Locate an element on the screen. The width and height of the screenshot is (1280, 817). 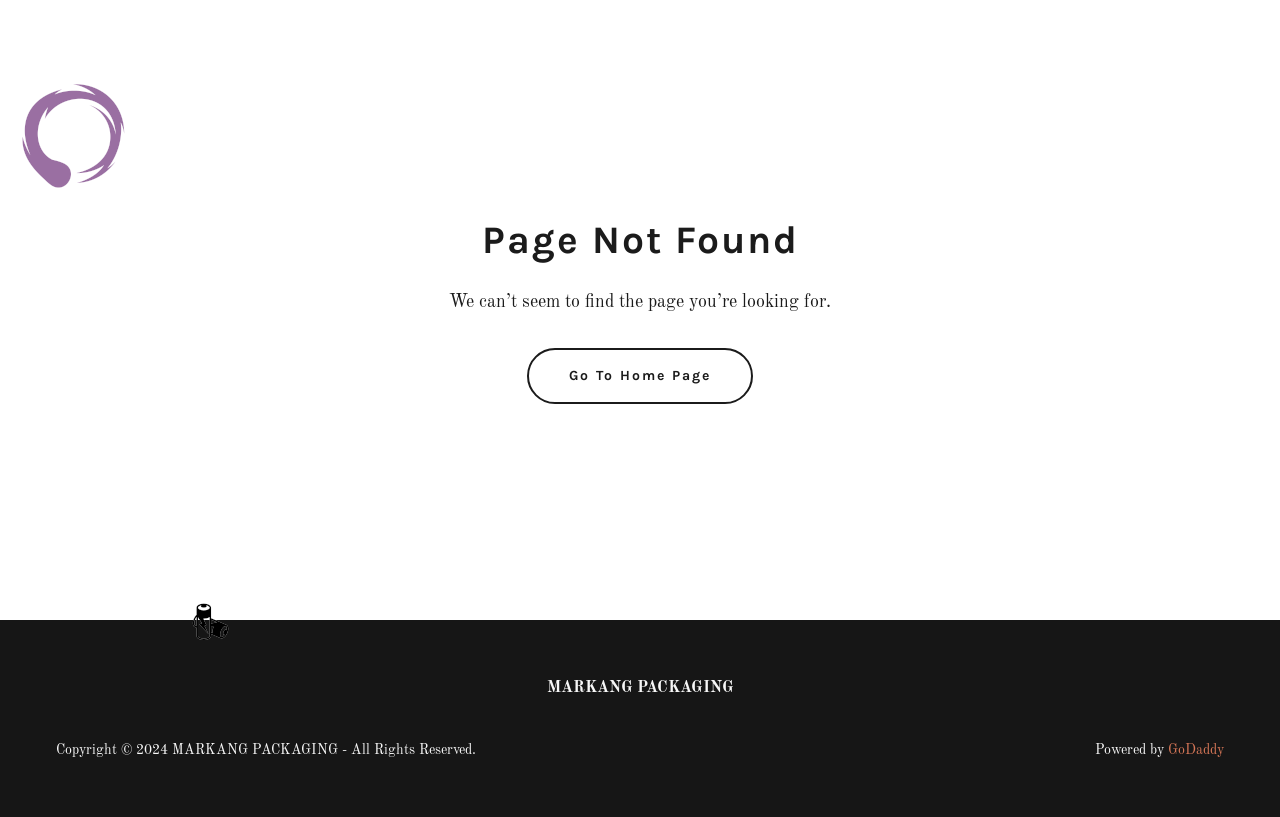
view battery status or power levels is located at coordinates (210, 621).